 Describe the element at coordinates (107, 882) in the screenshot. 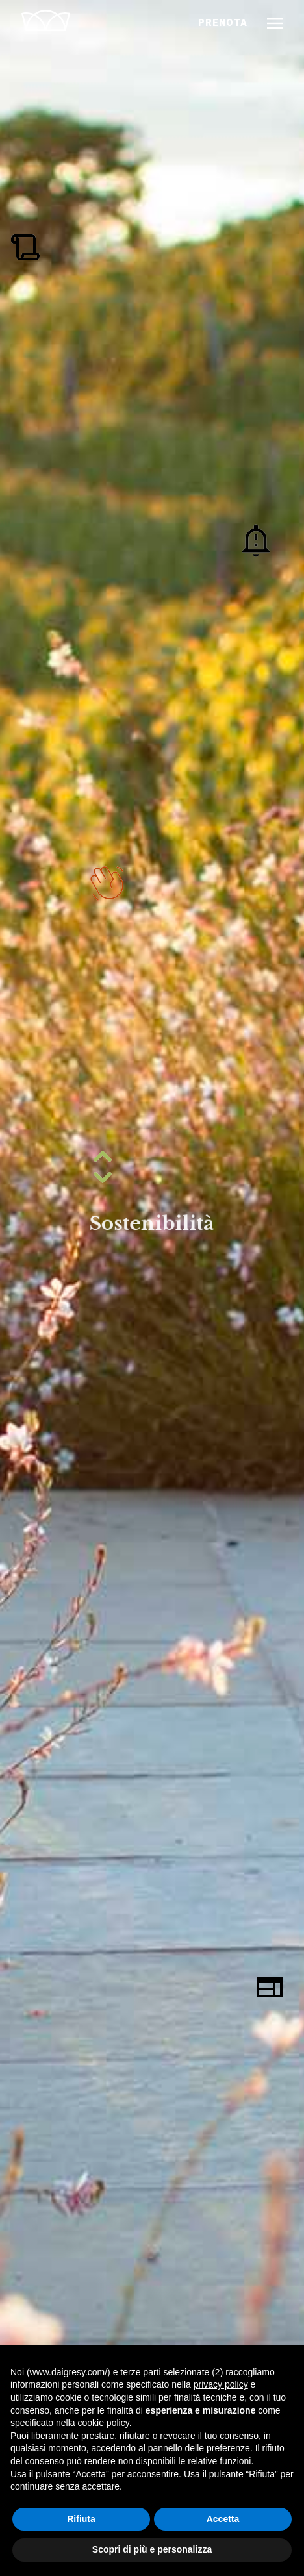

I see `greet or welcome new users` at that location.